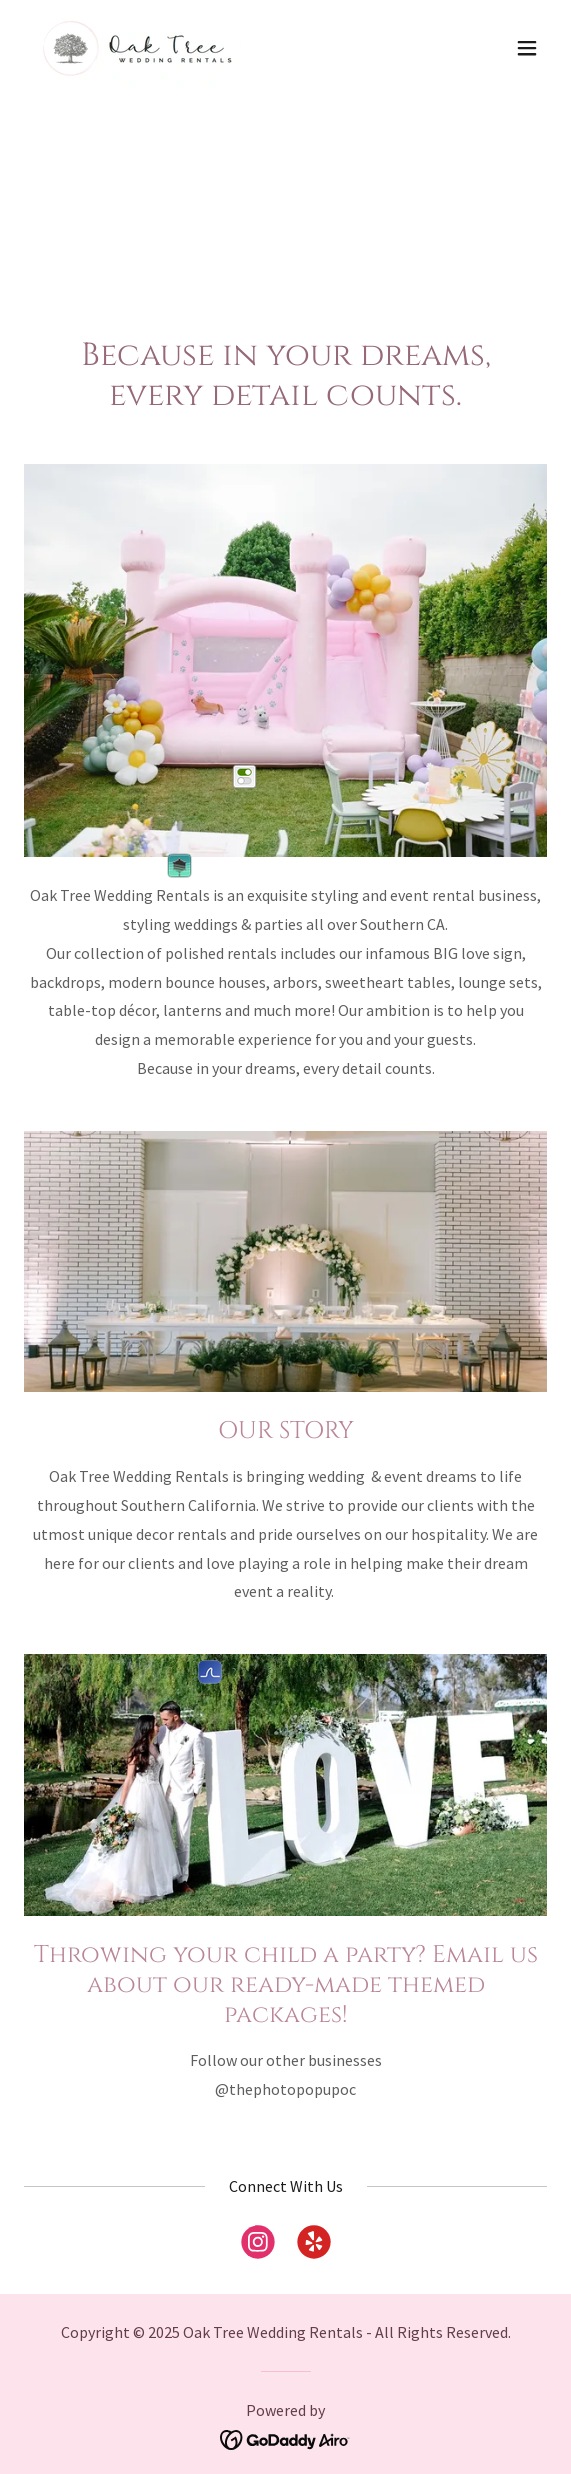 This screenshot has height=2474, width=571. What do you see at coordinates (210, 1672) in the screenshot?
I see `open wireshark network protocol analyzer` at bounding box center [210, 1672].